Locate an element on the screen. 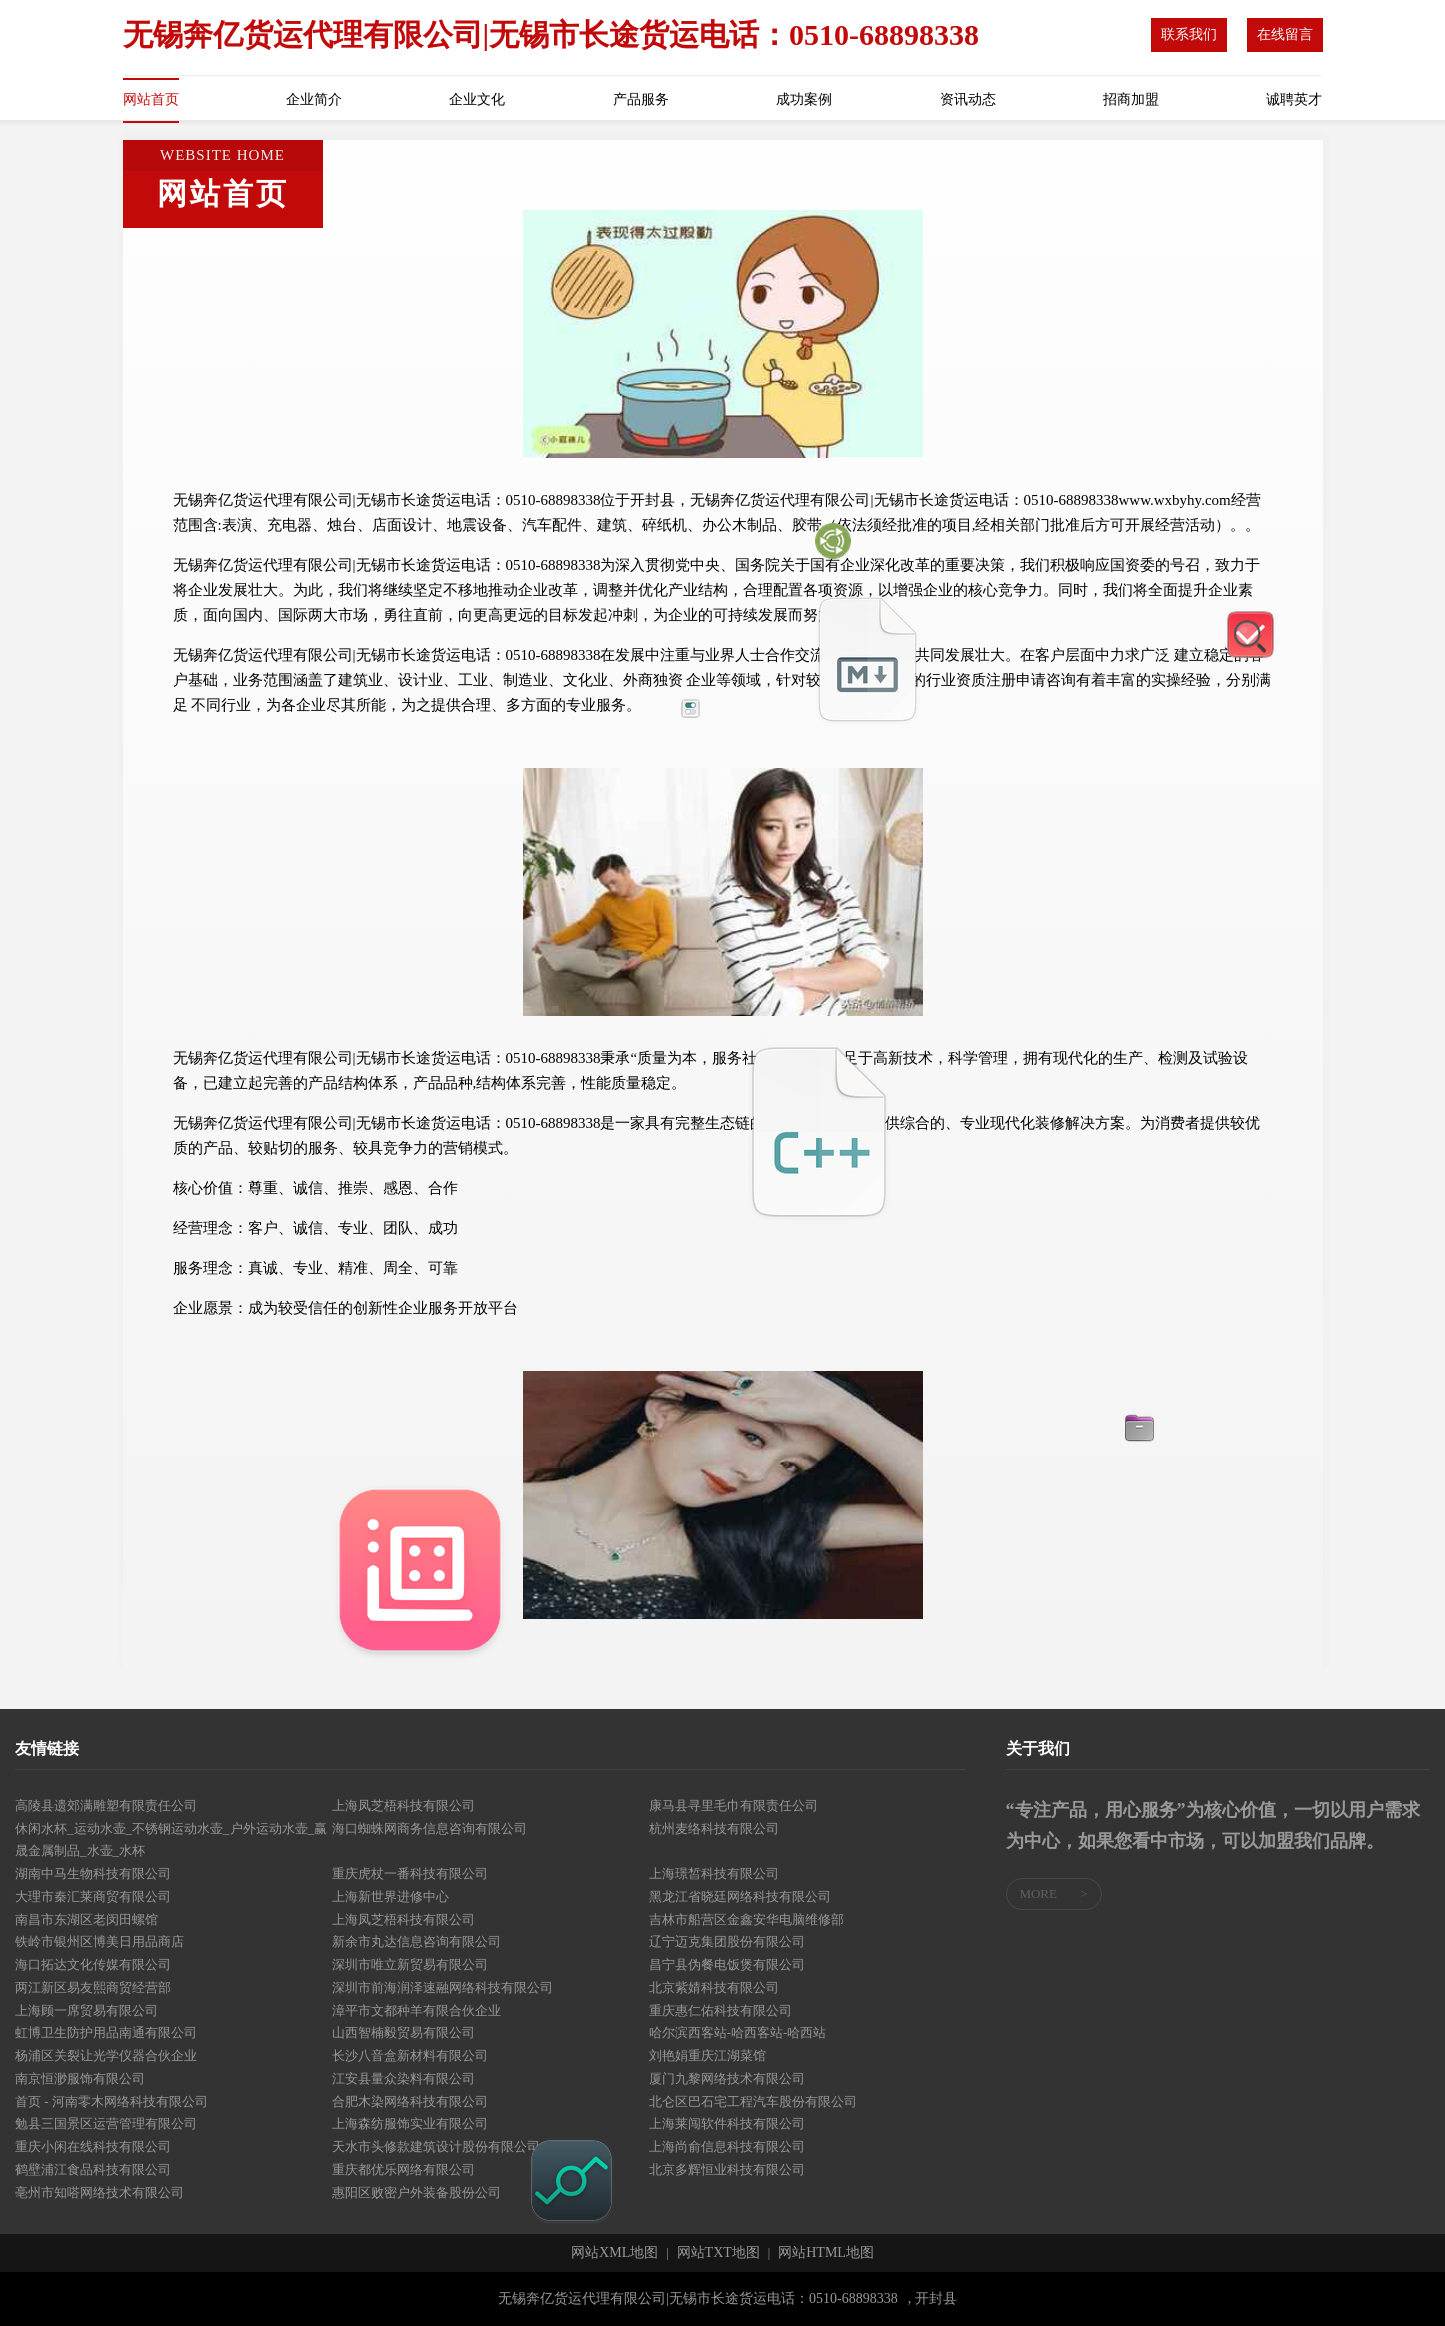 This screenshot has width=1445, height=2326. open gnome layout switcher settings is located at coordinates (571, 2180).